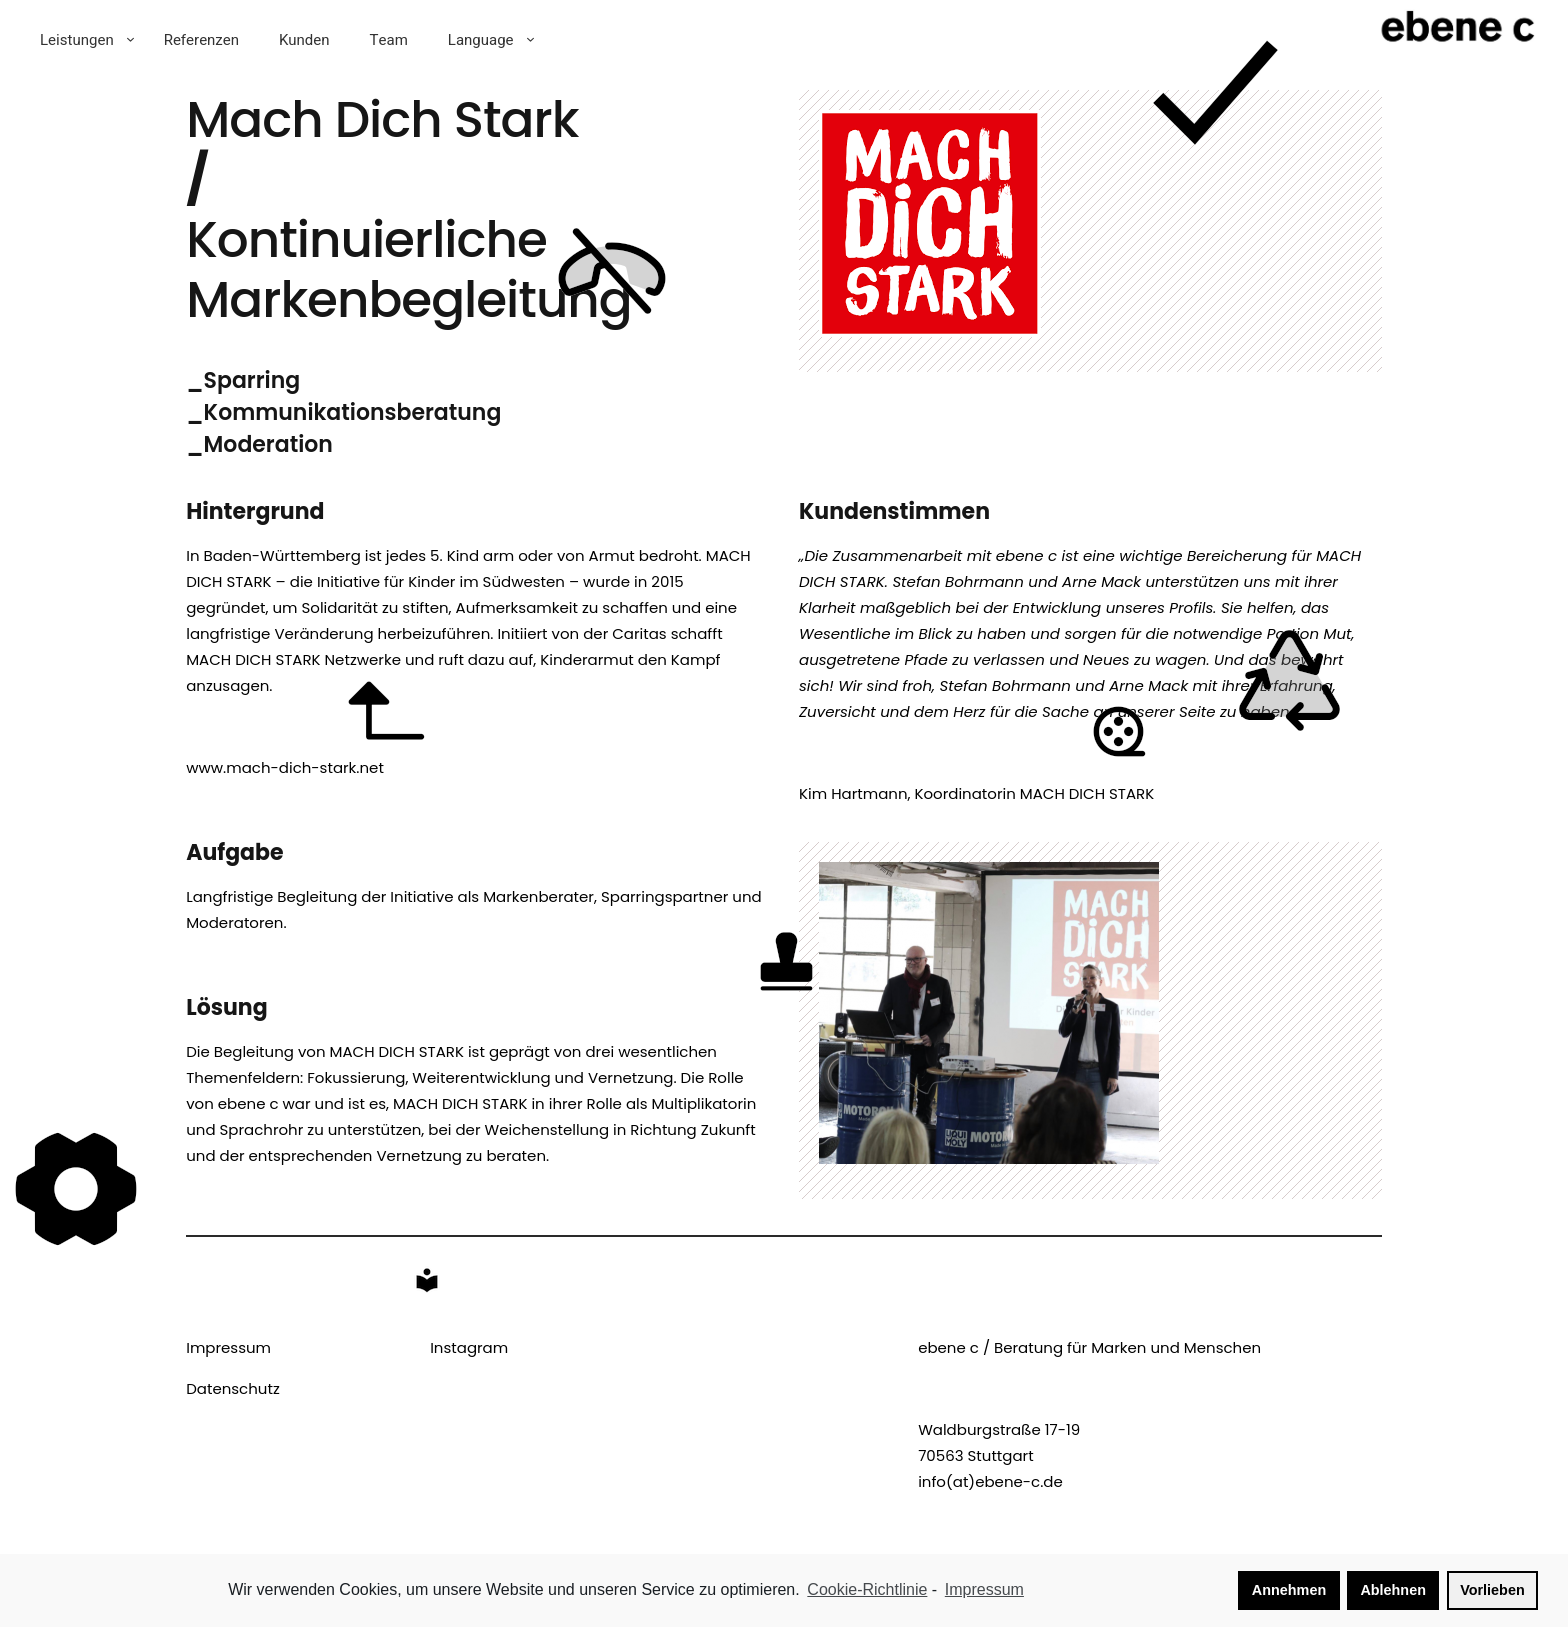 This screenshot has height=1627, width=1568. I want to click on access video or movie library, so click(1118, 731).